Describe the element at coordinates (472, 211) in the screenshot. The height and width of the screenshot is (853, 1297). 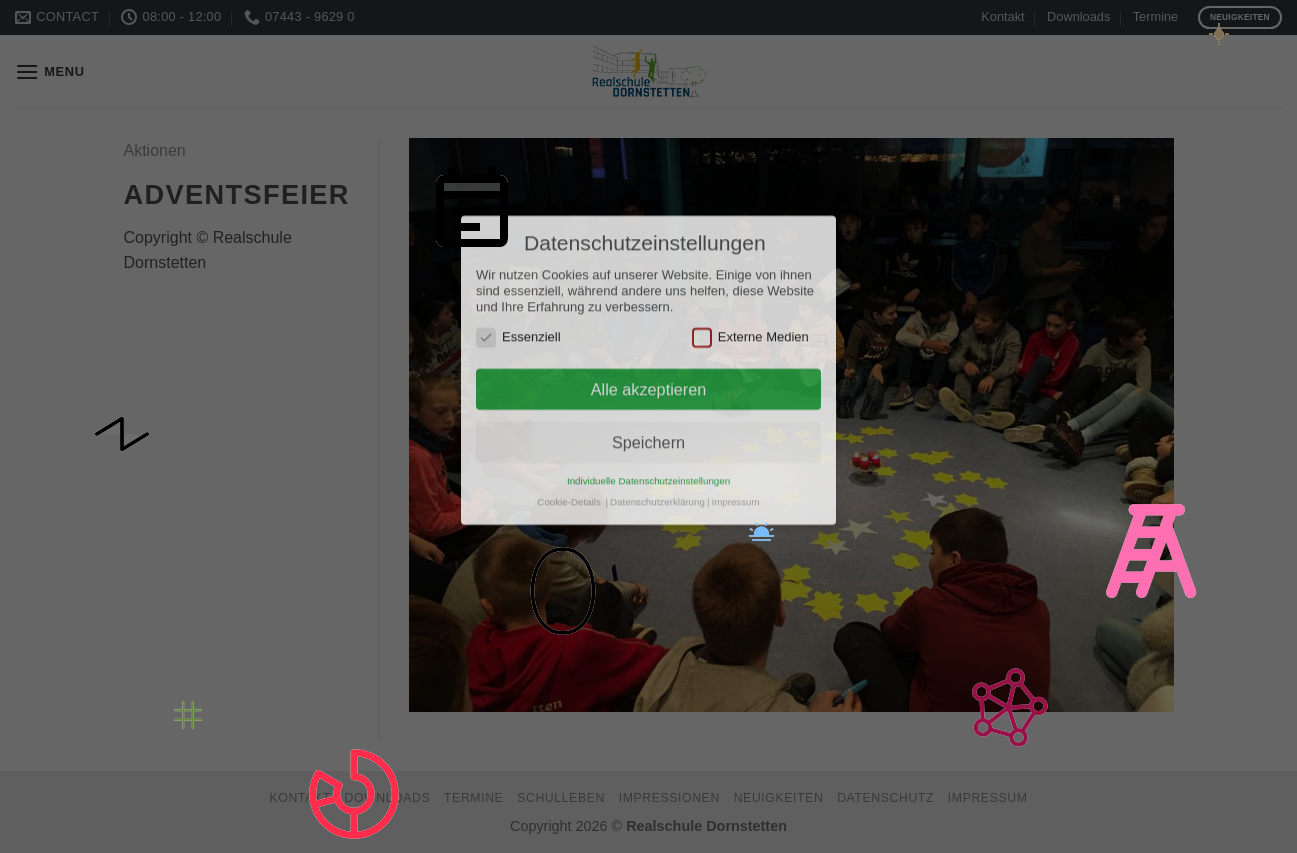
I see `view event details or notes` at that location.